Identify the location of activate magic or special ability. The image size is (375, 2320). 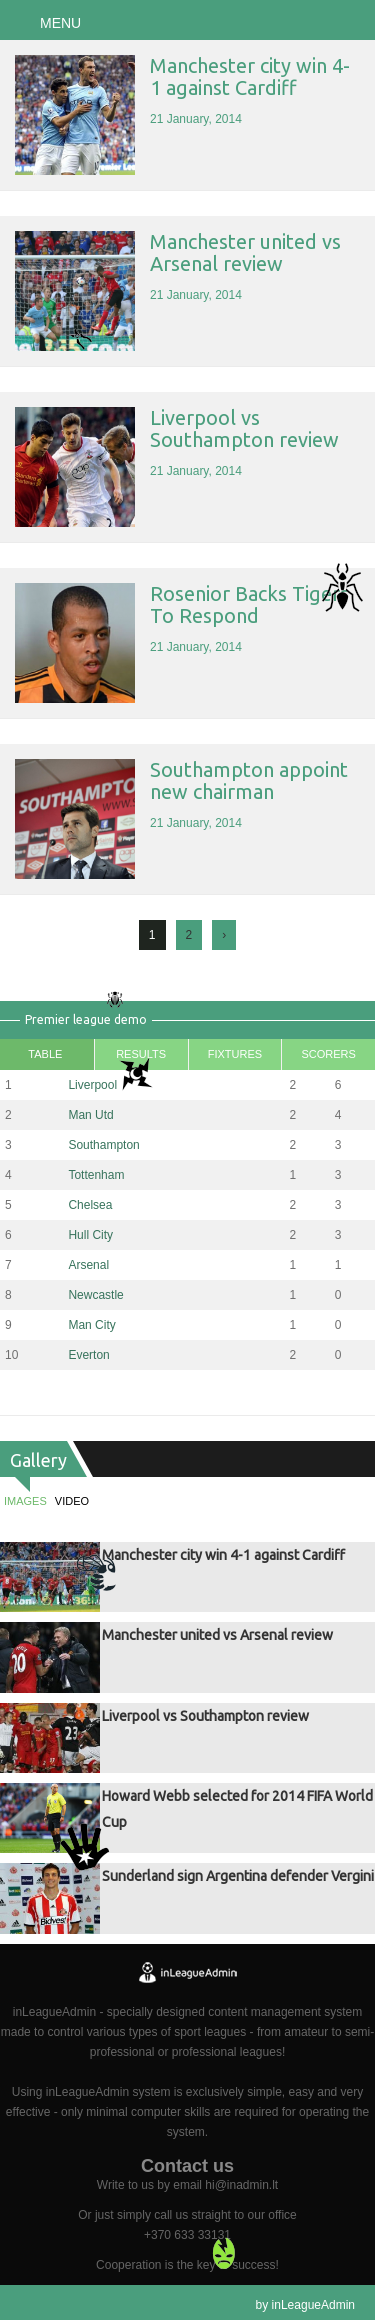
(85, 1848).